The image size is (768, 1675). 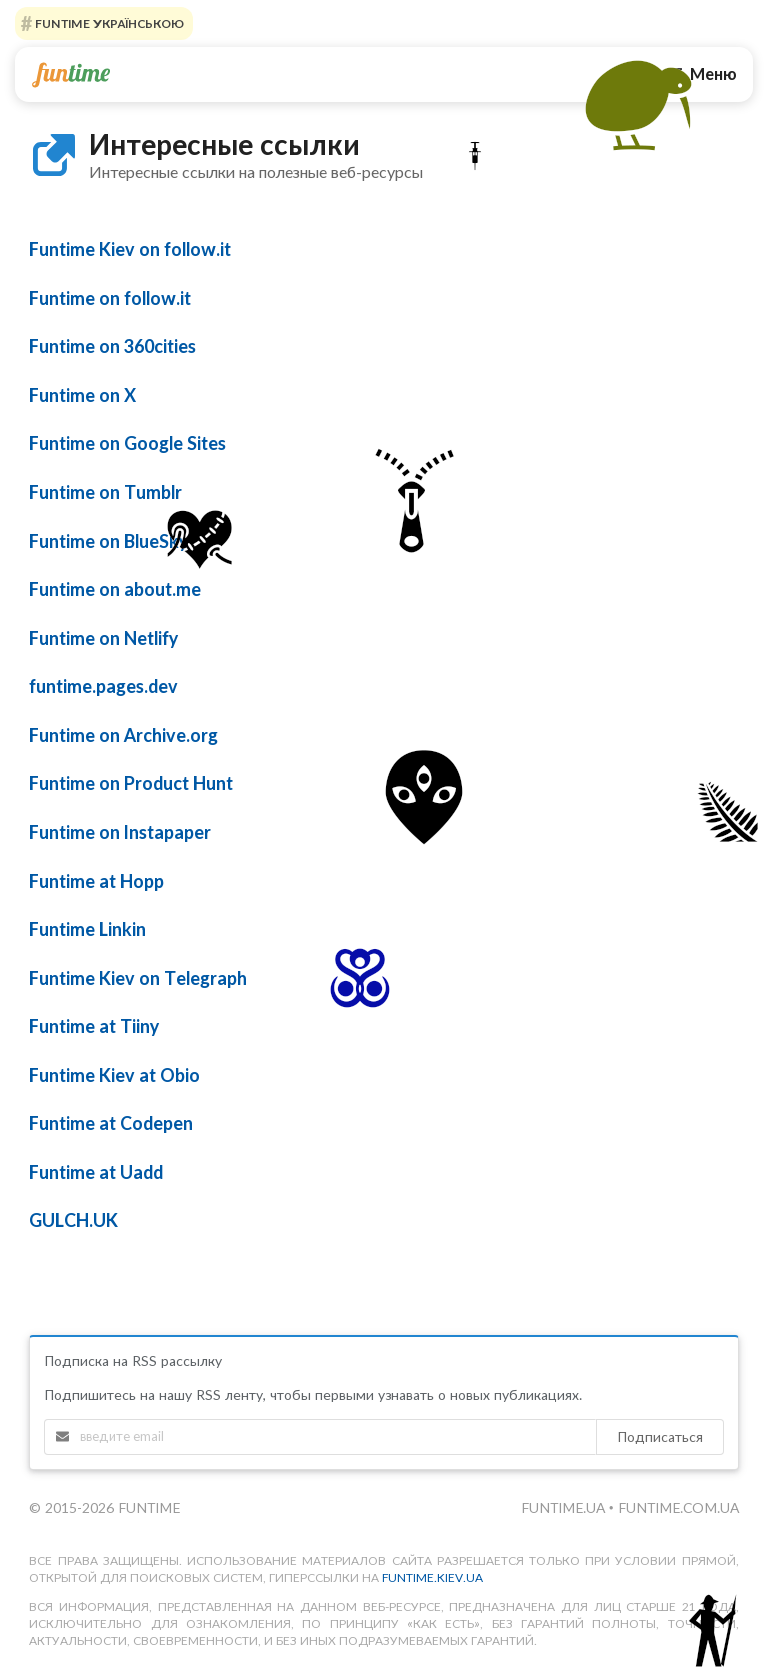 What do you see at coordinates (411, 501) in the screenshot?
I see `compress or zip files together` at bounding box center [411, 501].